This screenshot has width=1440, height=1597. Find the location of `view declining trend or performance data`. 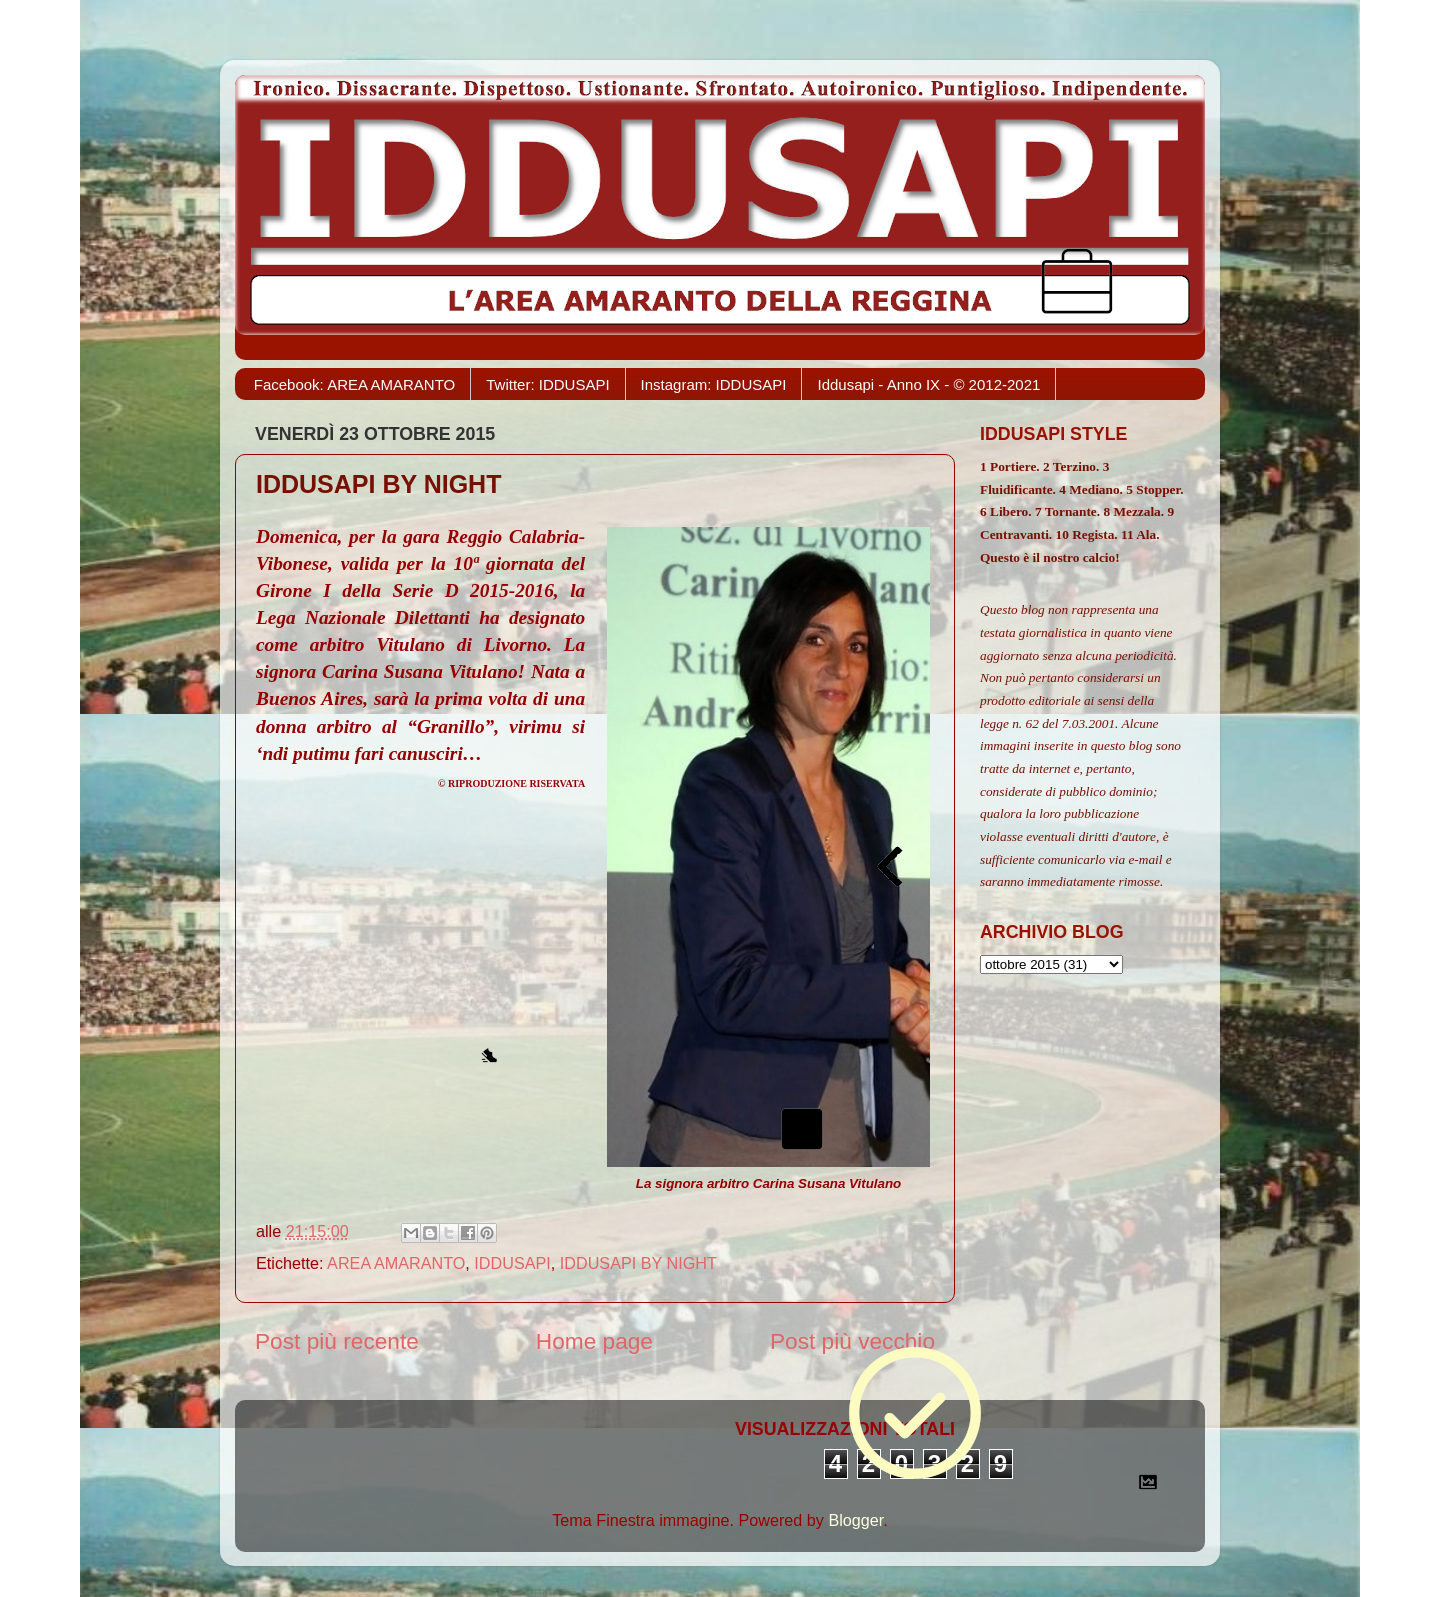

view declining trend or performance data is located at coordinates (1148, 1482).